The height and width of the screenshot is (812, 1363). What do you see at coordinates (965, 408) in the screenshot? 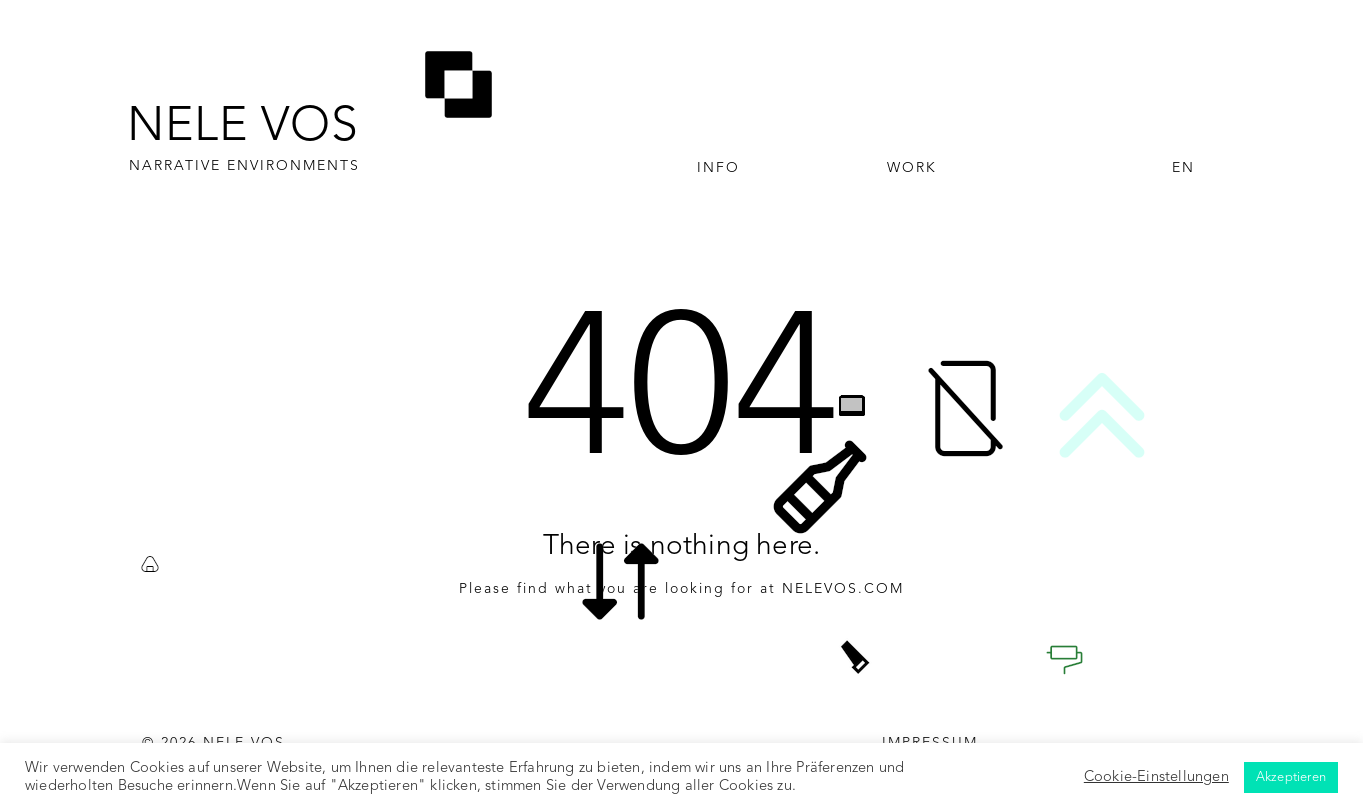
I see `mobile device unavailable or disconnected` at bounding box center [965, 408].